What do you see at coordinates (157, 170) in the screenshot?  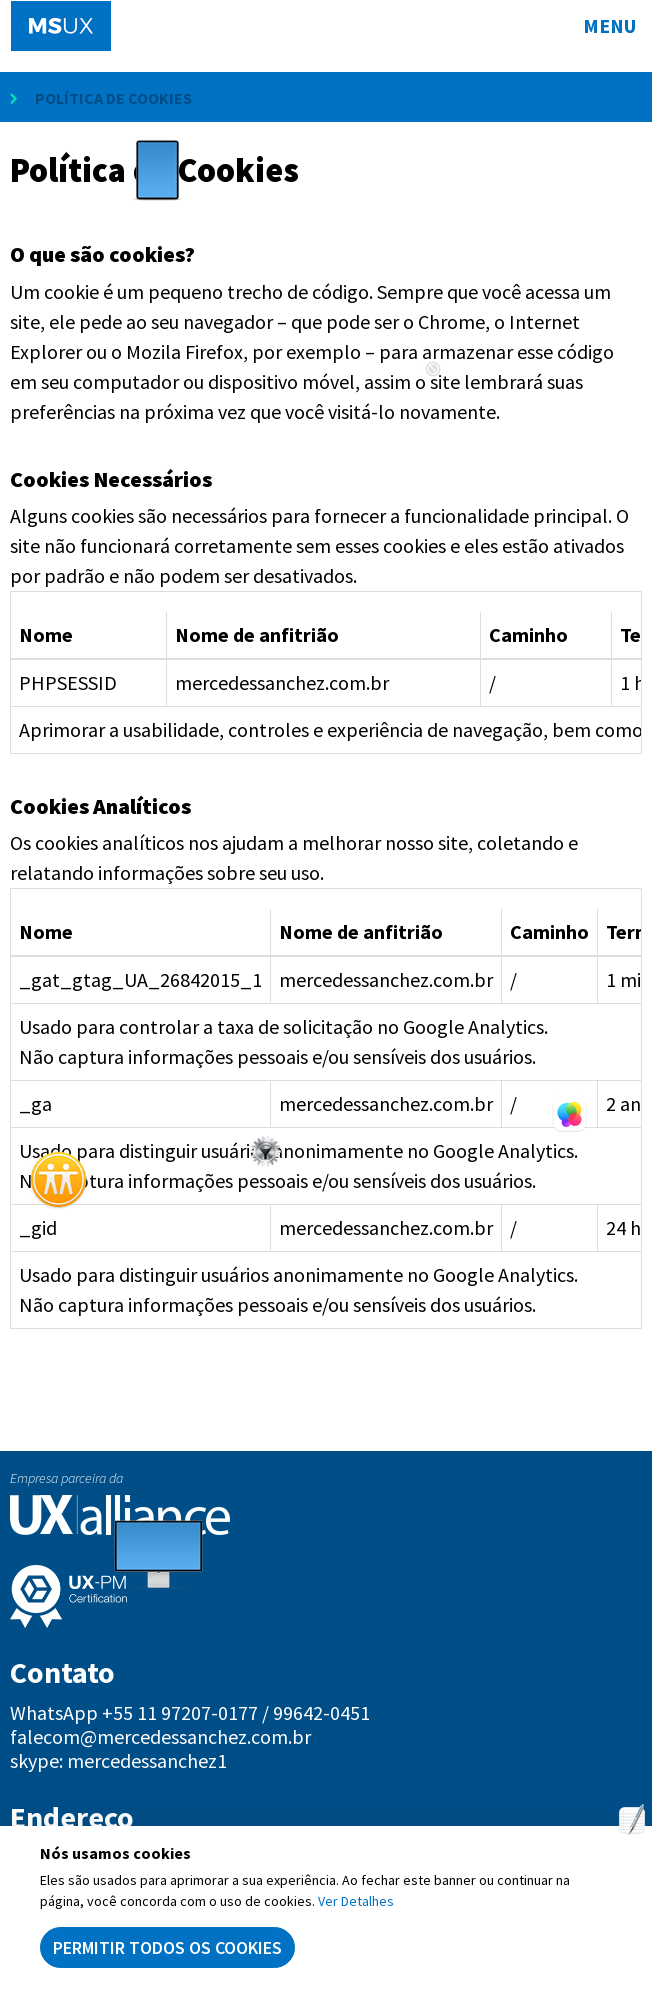 I see `iPad Pro device in connected devices list` at bounding box center [157, 170].